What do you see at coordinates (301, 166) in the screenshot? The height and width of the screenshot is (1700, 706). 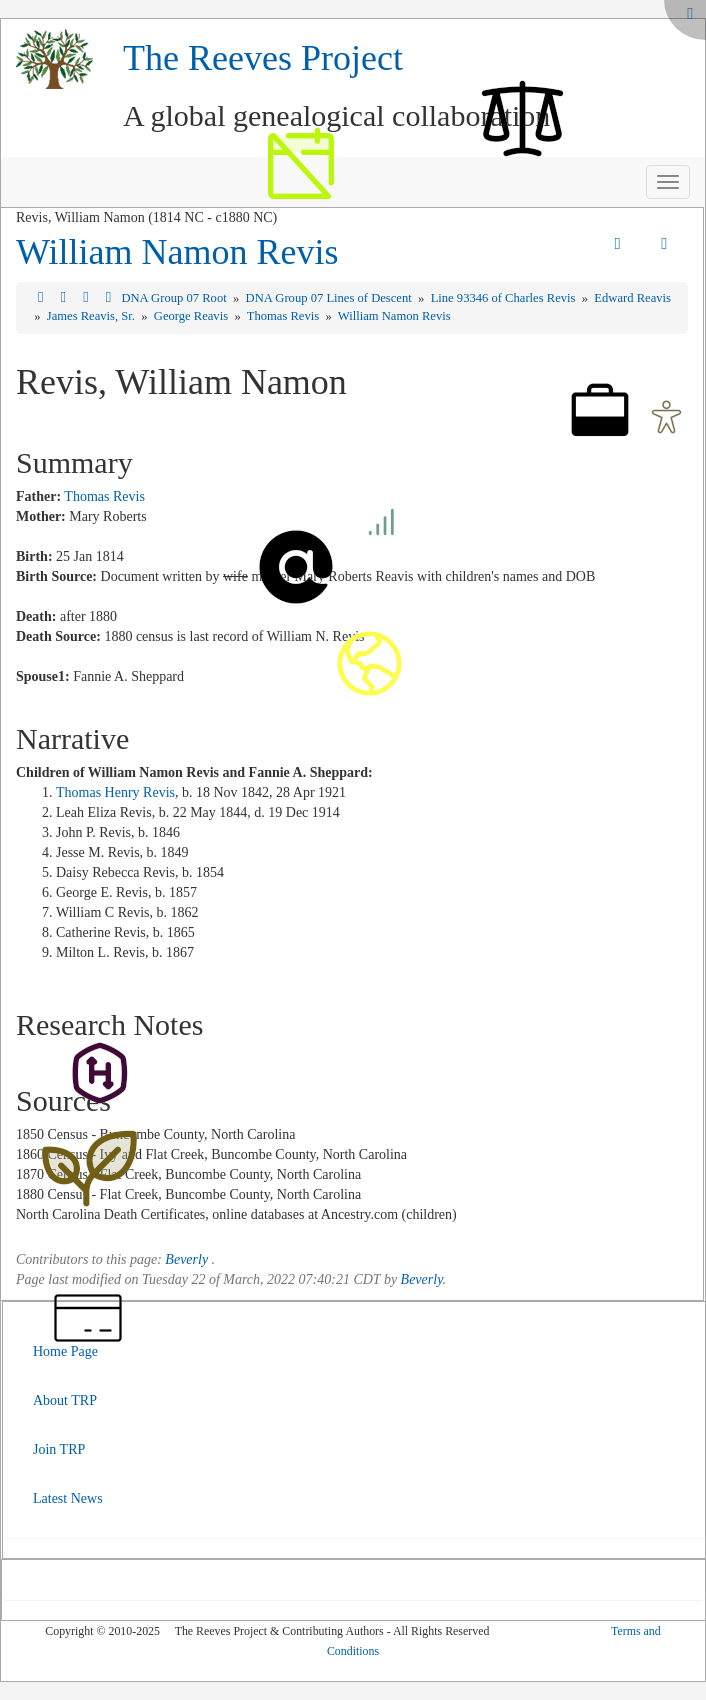 I see `no scheduled events or appointments` at bounding box center [301, 166].